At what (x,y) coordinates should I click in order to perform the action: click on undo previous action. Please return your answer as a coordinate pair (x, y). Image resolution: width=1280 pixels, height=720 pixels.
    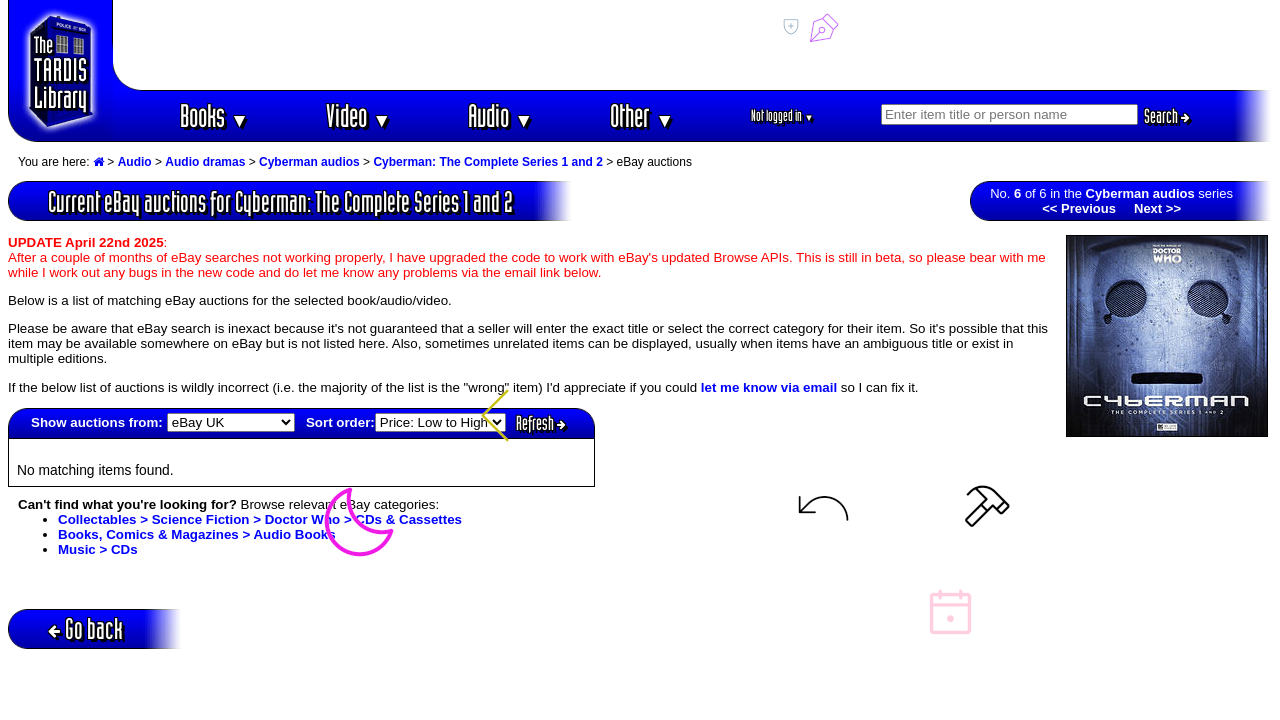
    Looking at the image, I should click on (824, 506).